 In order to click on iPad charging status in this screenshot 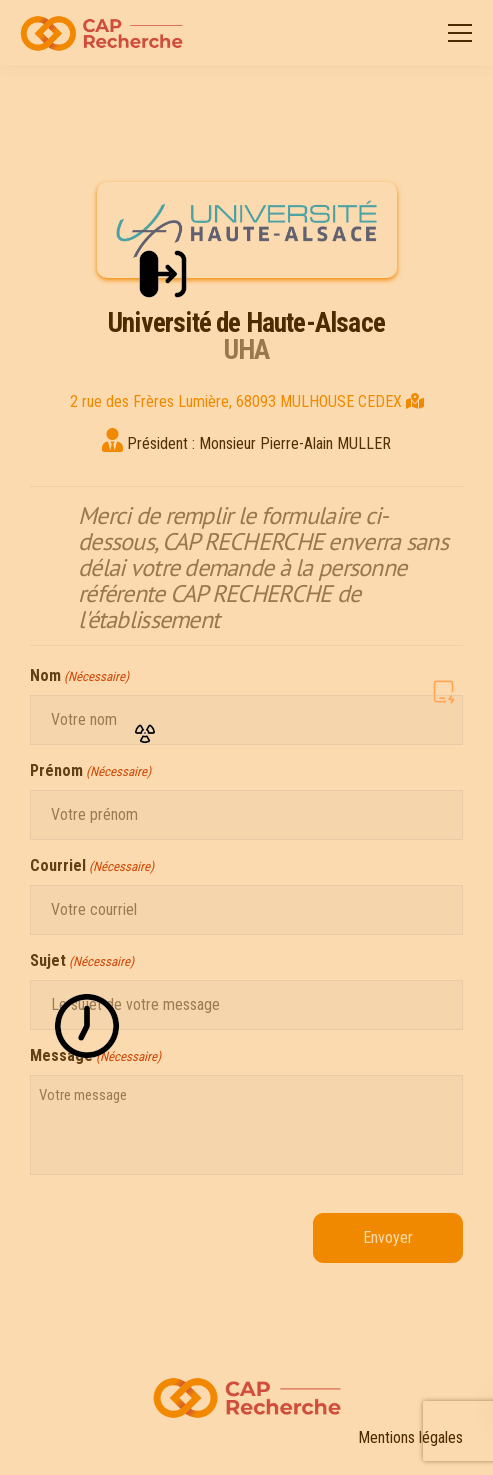, I will do `click(443, 691)`.